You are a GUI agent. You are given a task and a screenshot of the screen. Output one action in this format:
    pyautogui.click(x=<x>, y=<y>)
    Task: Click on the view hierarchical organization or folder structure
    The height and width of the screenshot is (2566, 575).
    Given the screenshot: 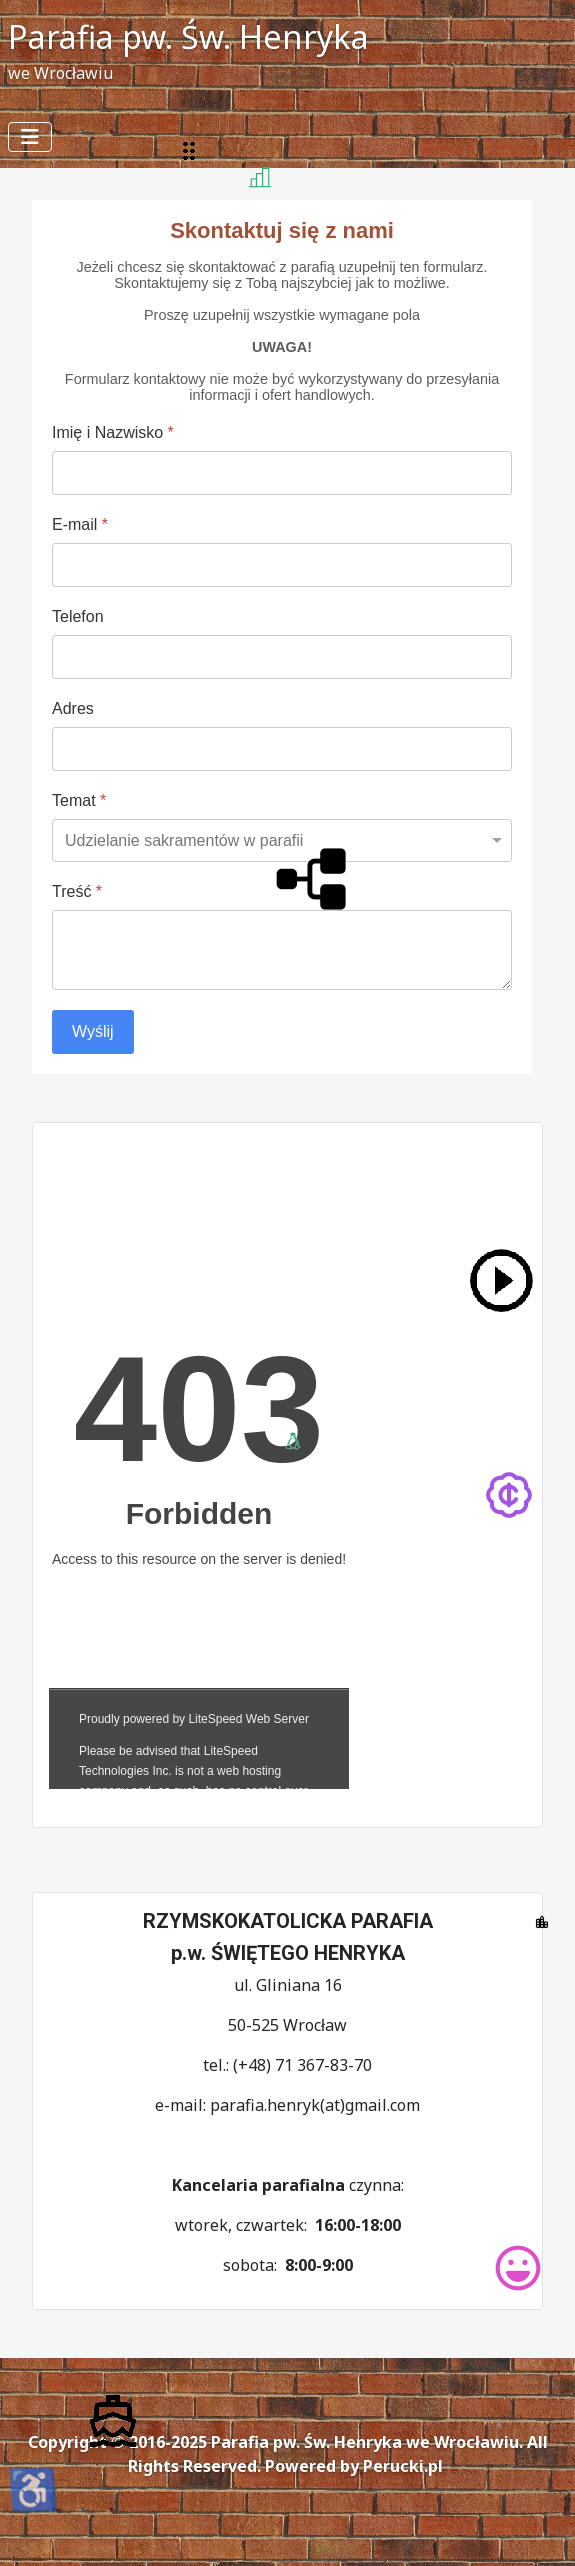 What is the action you would take?
    pyautogui.click(x=315, y=879)
    